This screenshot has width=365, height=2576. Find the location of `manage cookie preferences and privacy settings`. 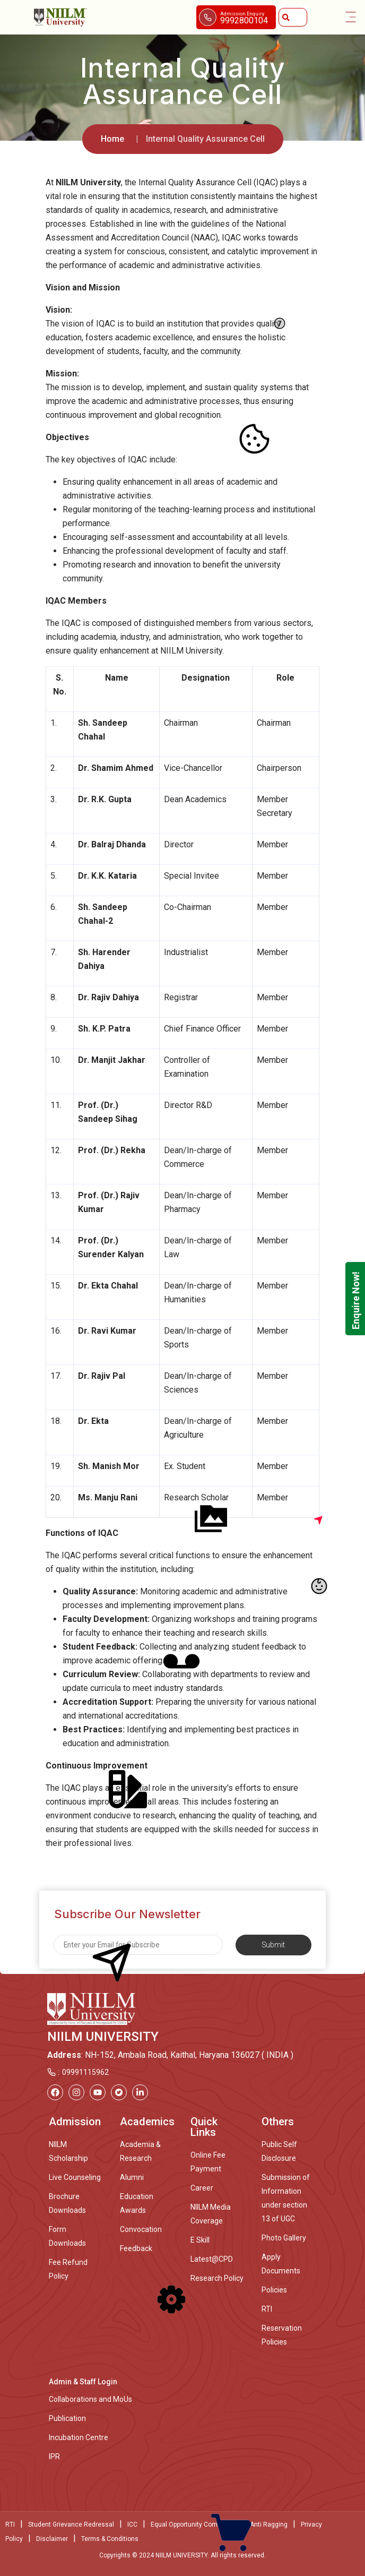

manage cookie preferences and privacy settings is located at coordinates (254, 439).